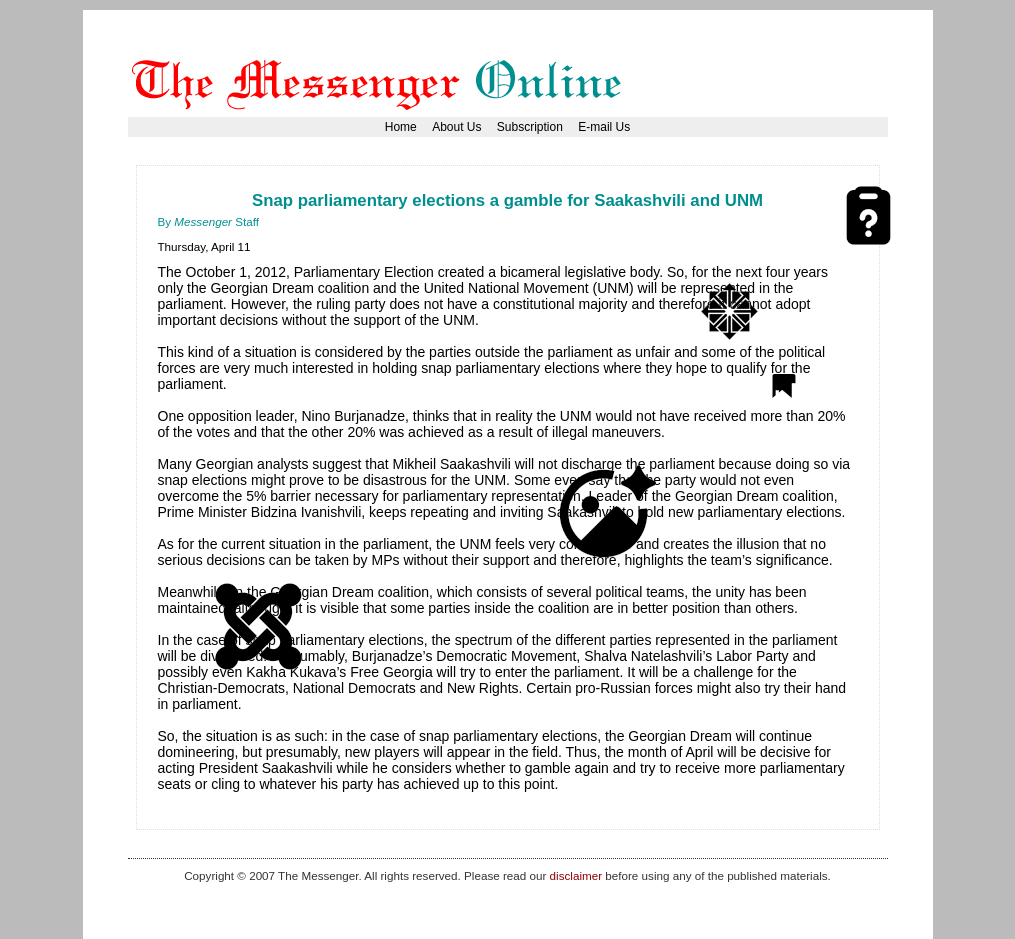 The height and width of the screenshot is (939, 1015). Describe the element at coordinates (868, 215) in the screenshot. I see `view unanswered or pending form questions` at that location.